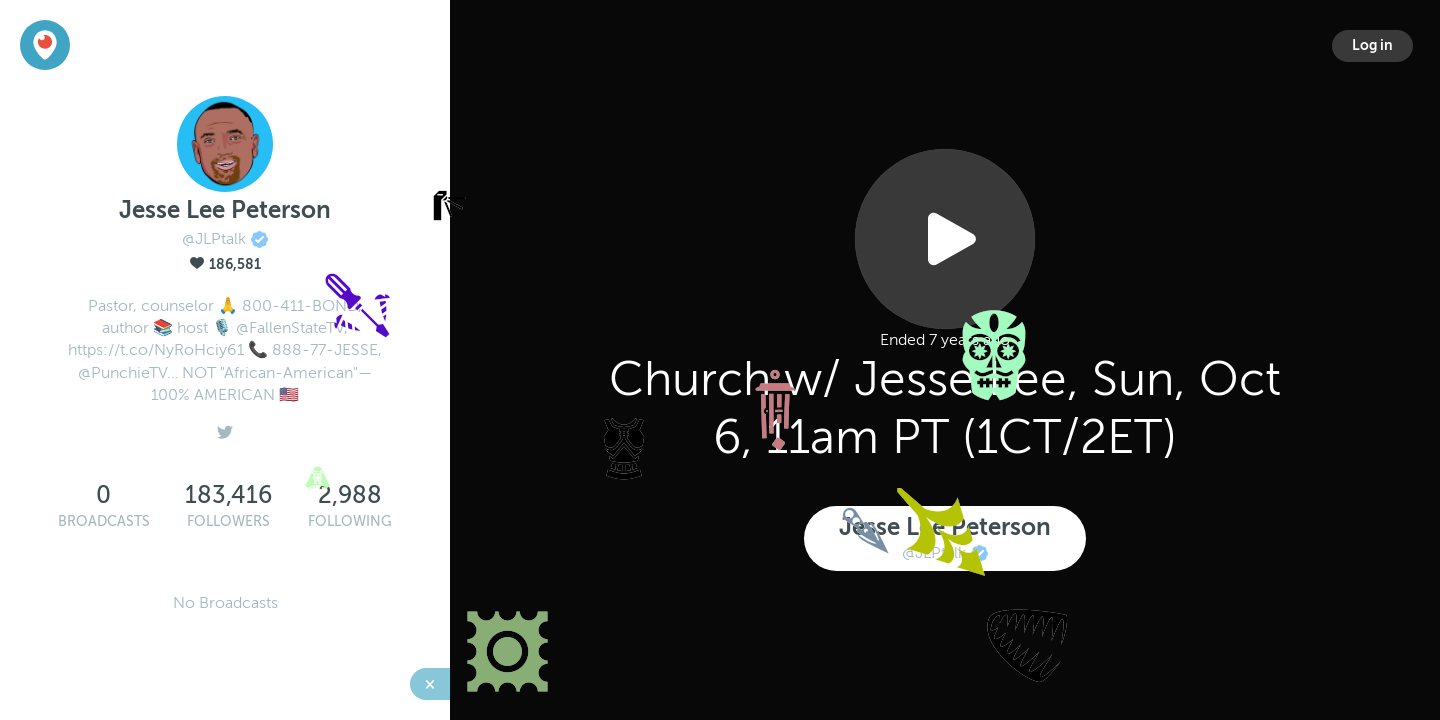 This screenshot has height=720, width=1440. I want to click on select the cyclops character or creature, so click(317, 479).